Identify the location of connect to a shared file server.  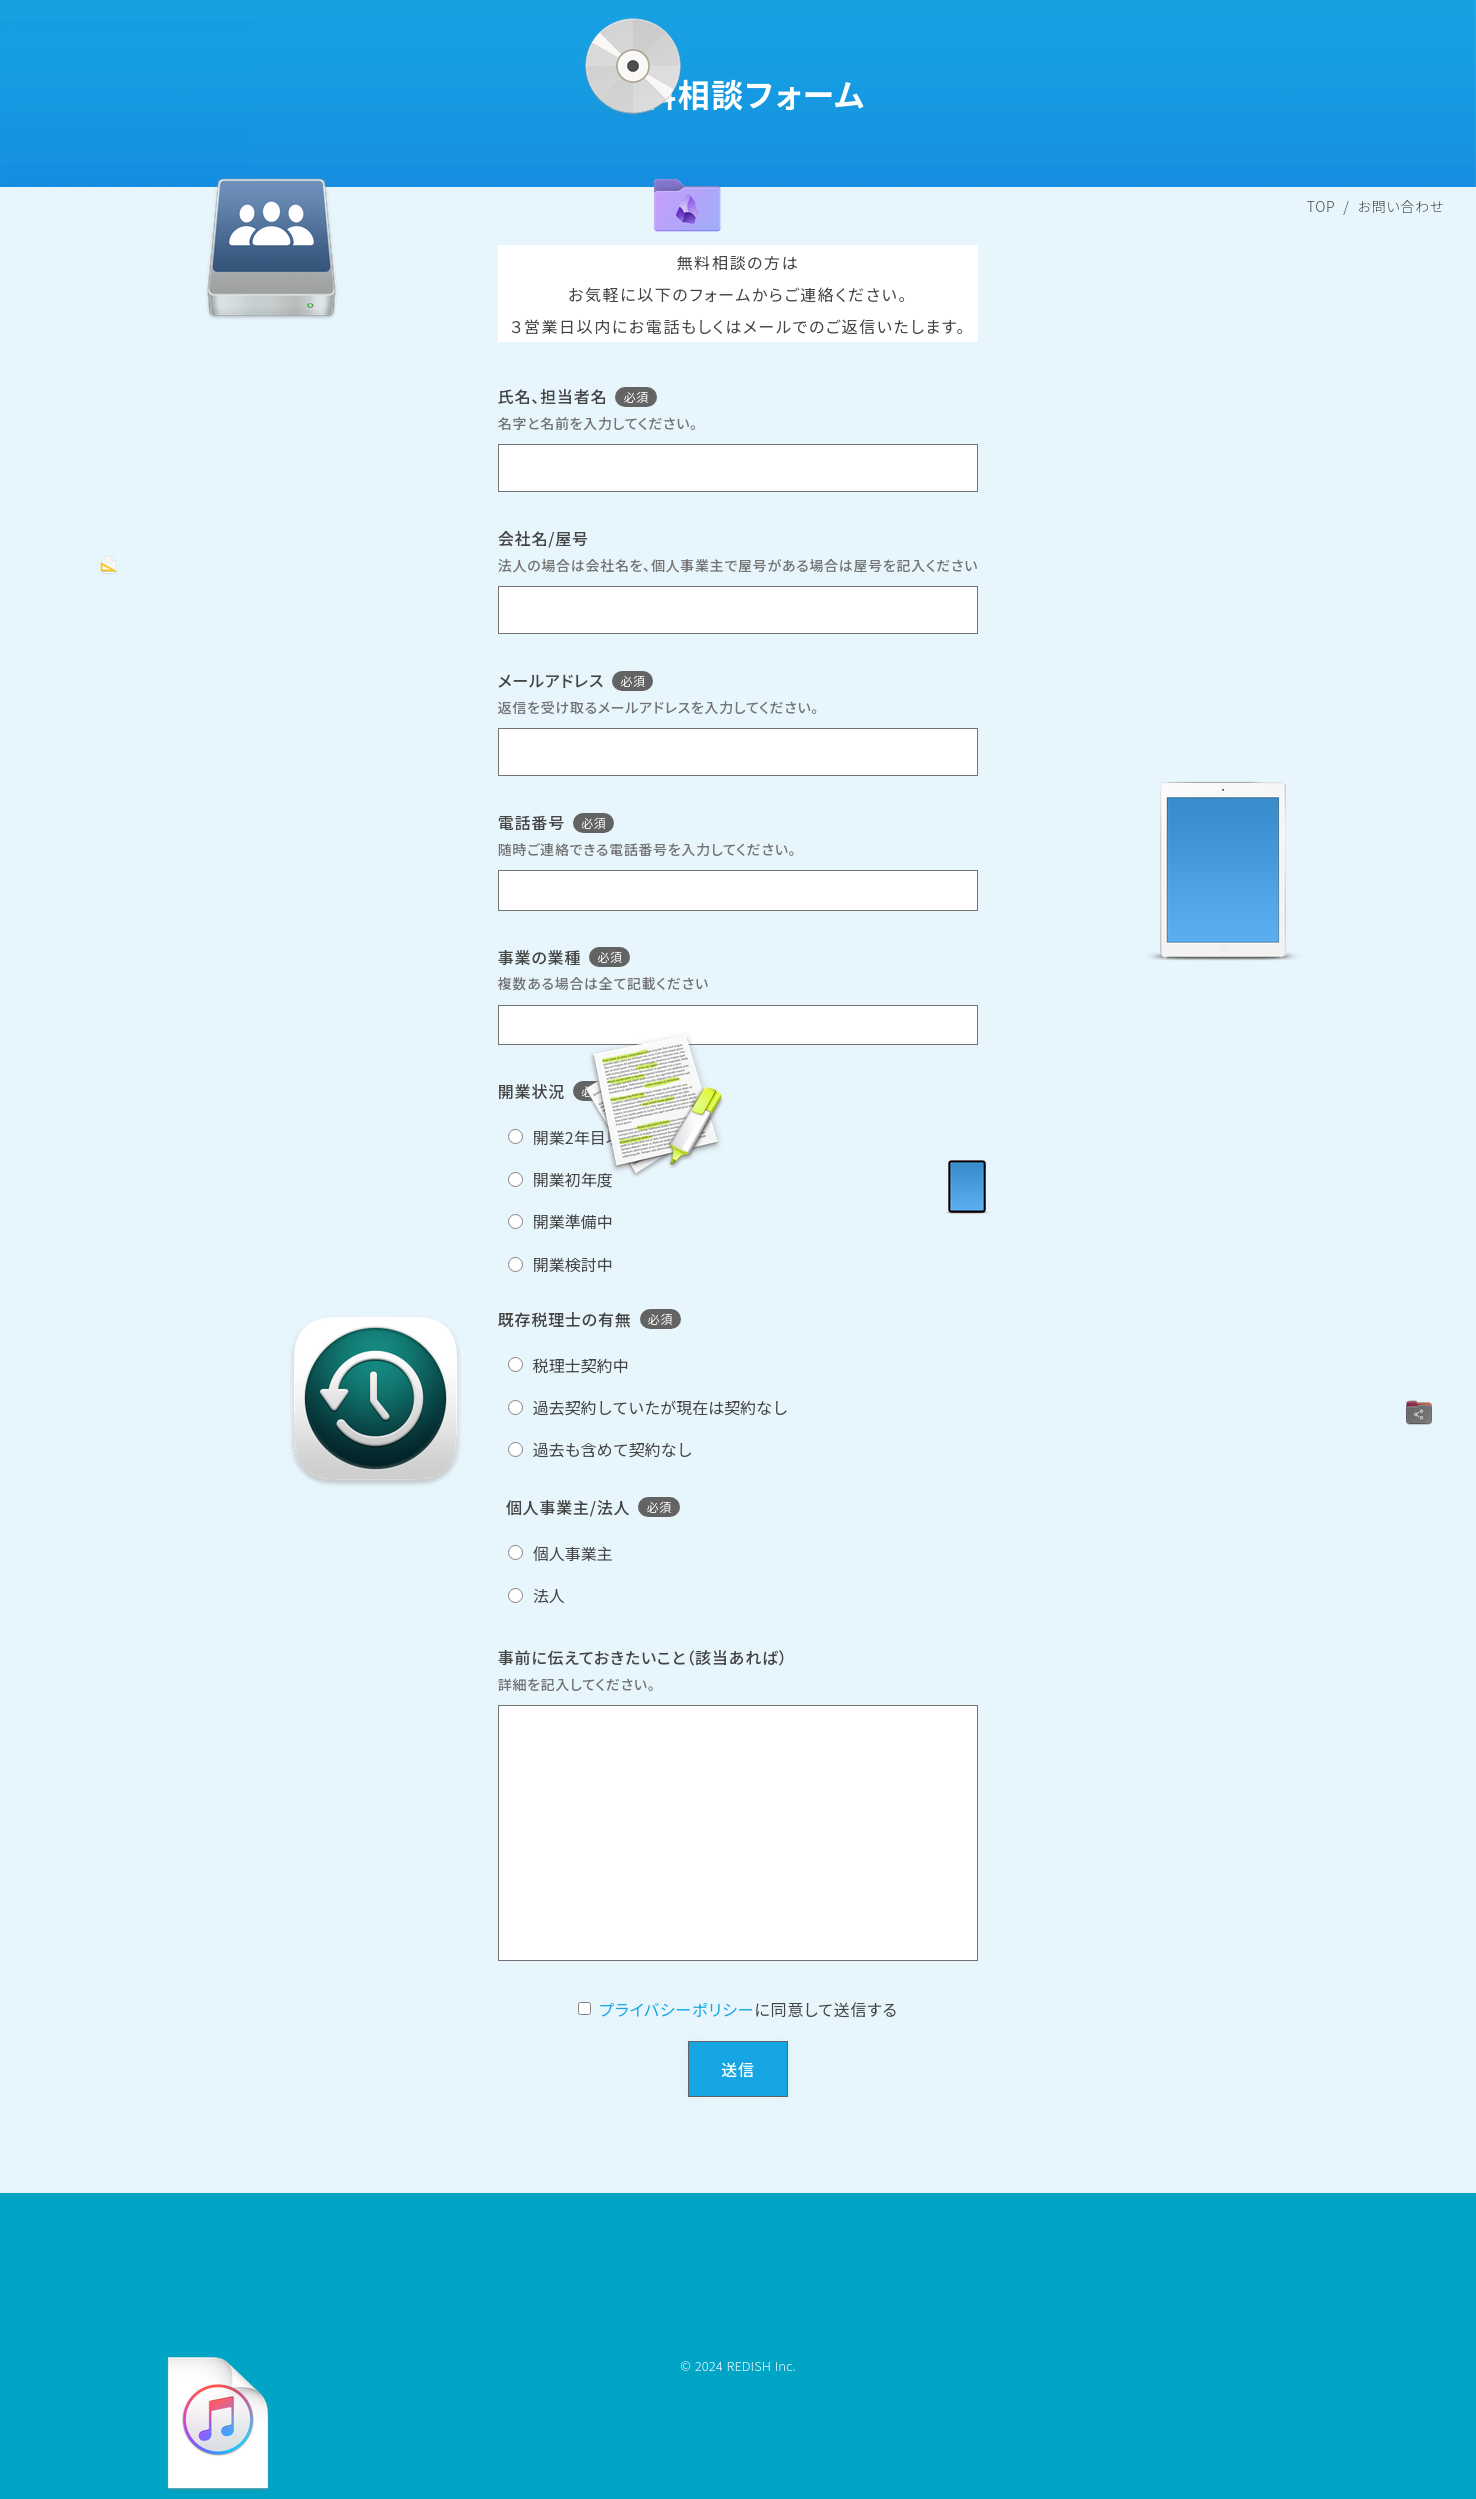
(271, 250).